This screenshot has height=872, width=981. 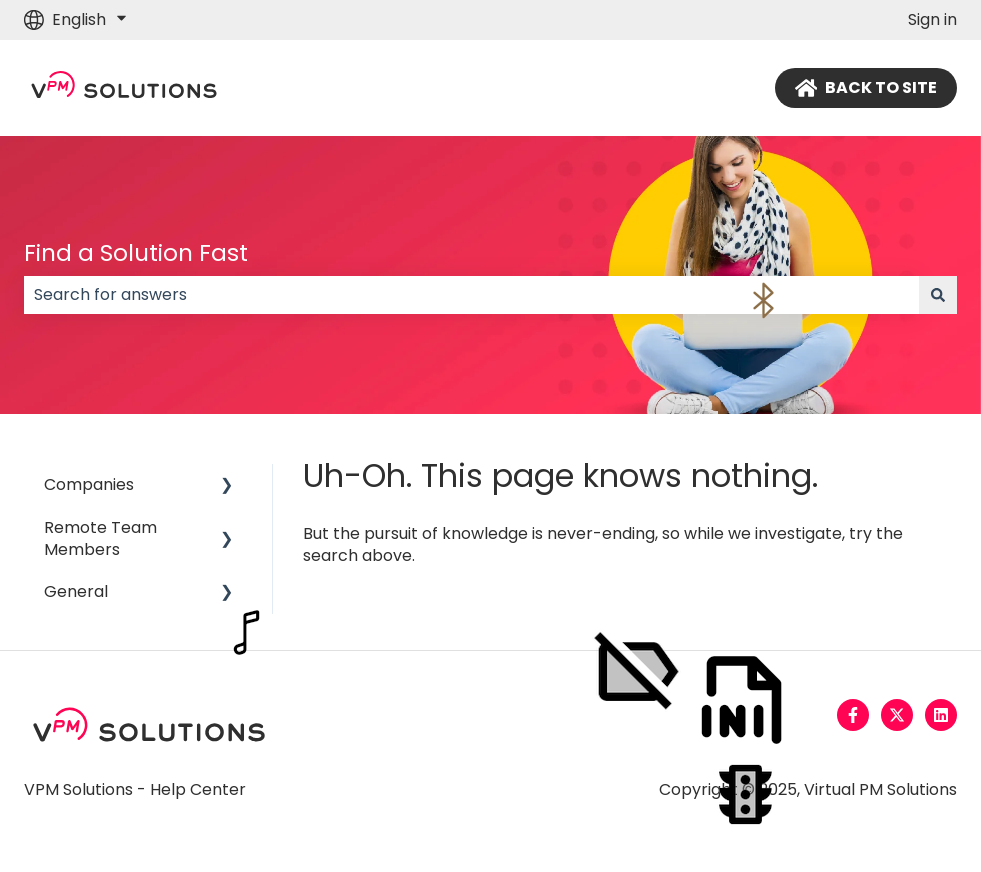 What do you see at coordinates (763, 300) in the screenshot?
I see `toggle bluetooth connectivity on or off` at bounding box center [763, 300].